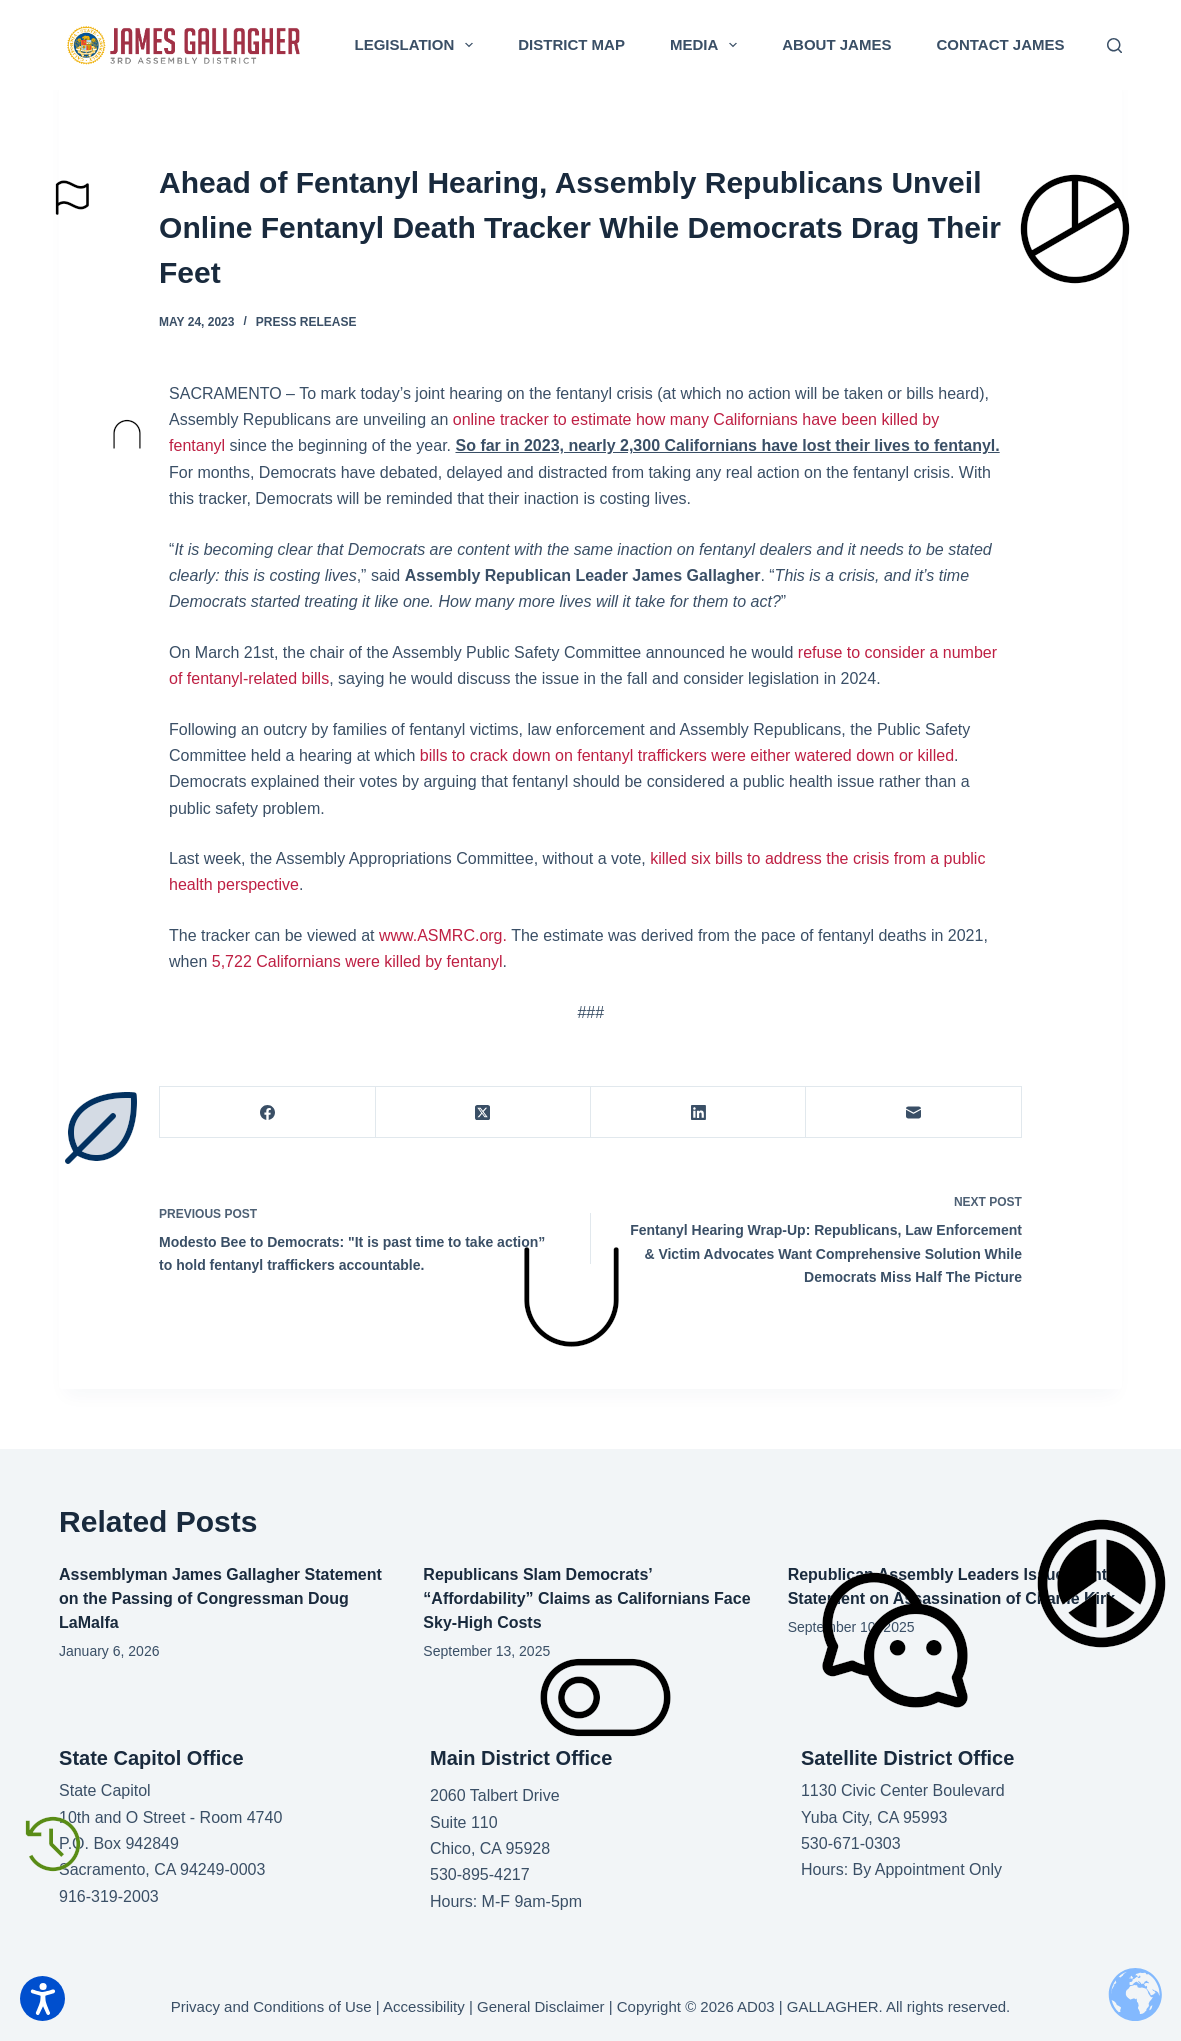 The image size is (1181, 2041). Describe the element at coordinates (1075, 229) in the screenshot. I see `view analytics or statistics breakdown` at that location.